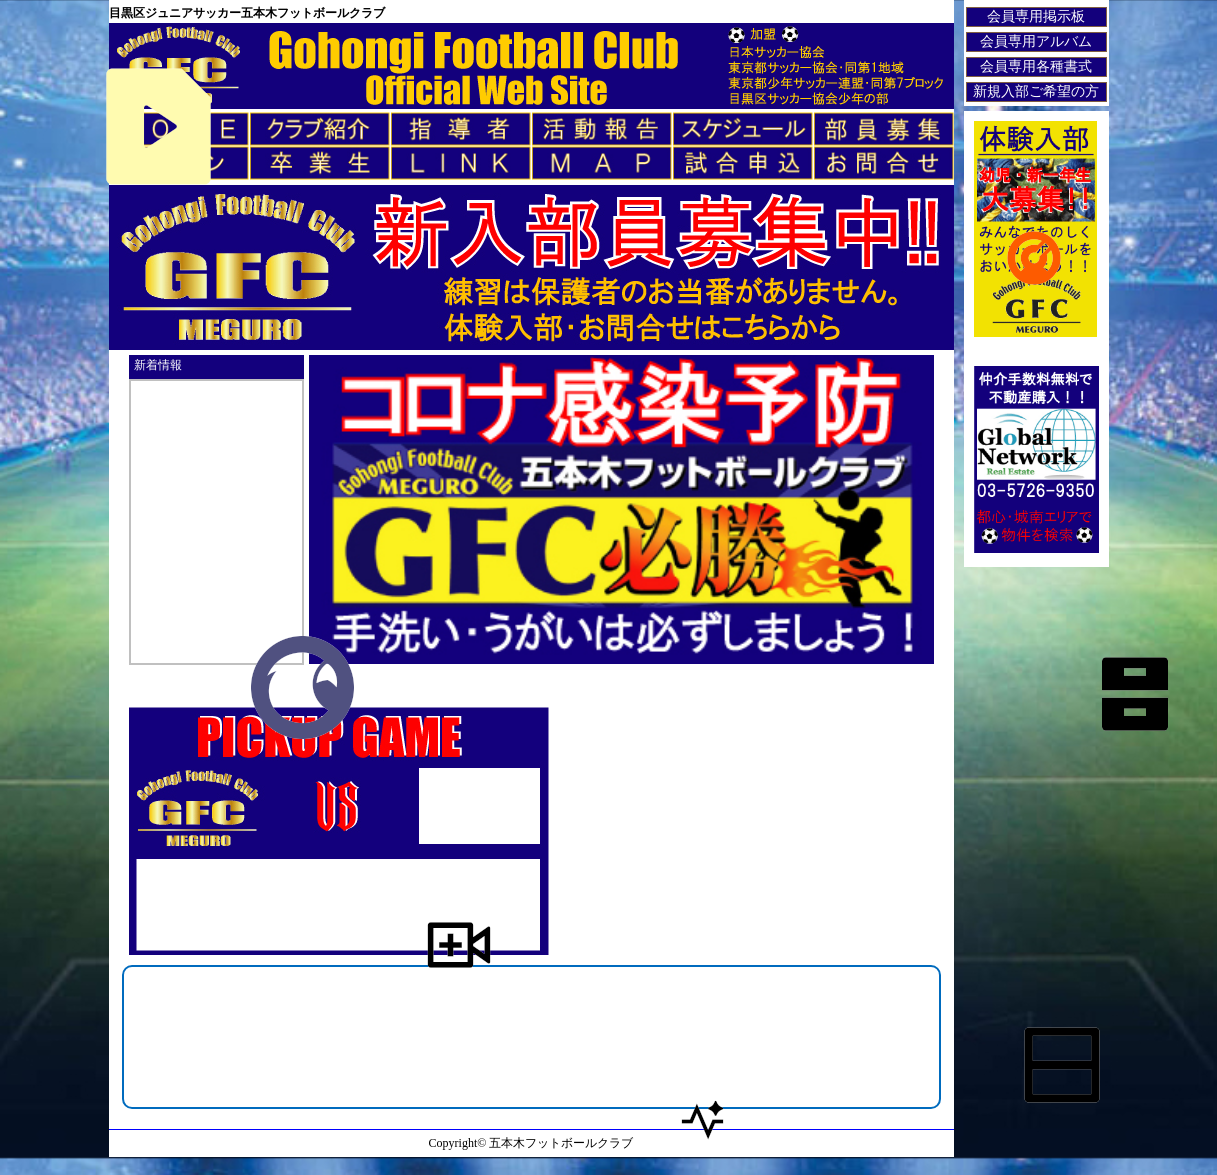 This screenshot has height=1175, width=1217. I want to click on access AI-powered health monitoring, so click(702, 1121).